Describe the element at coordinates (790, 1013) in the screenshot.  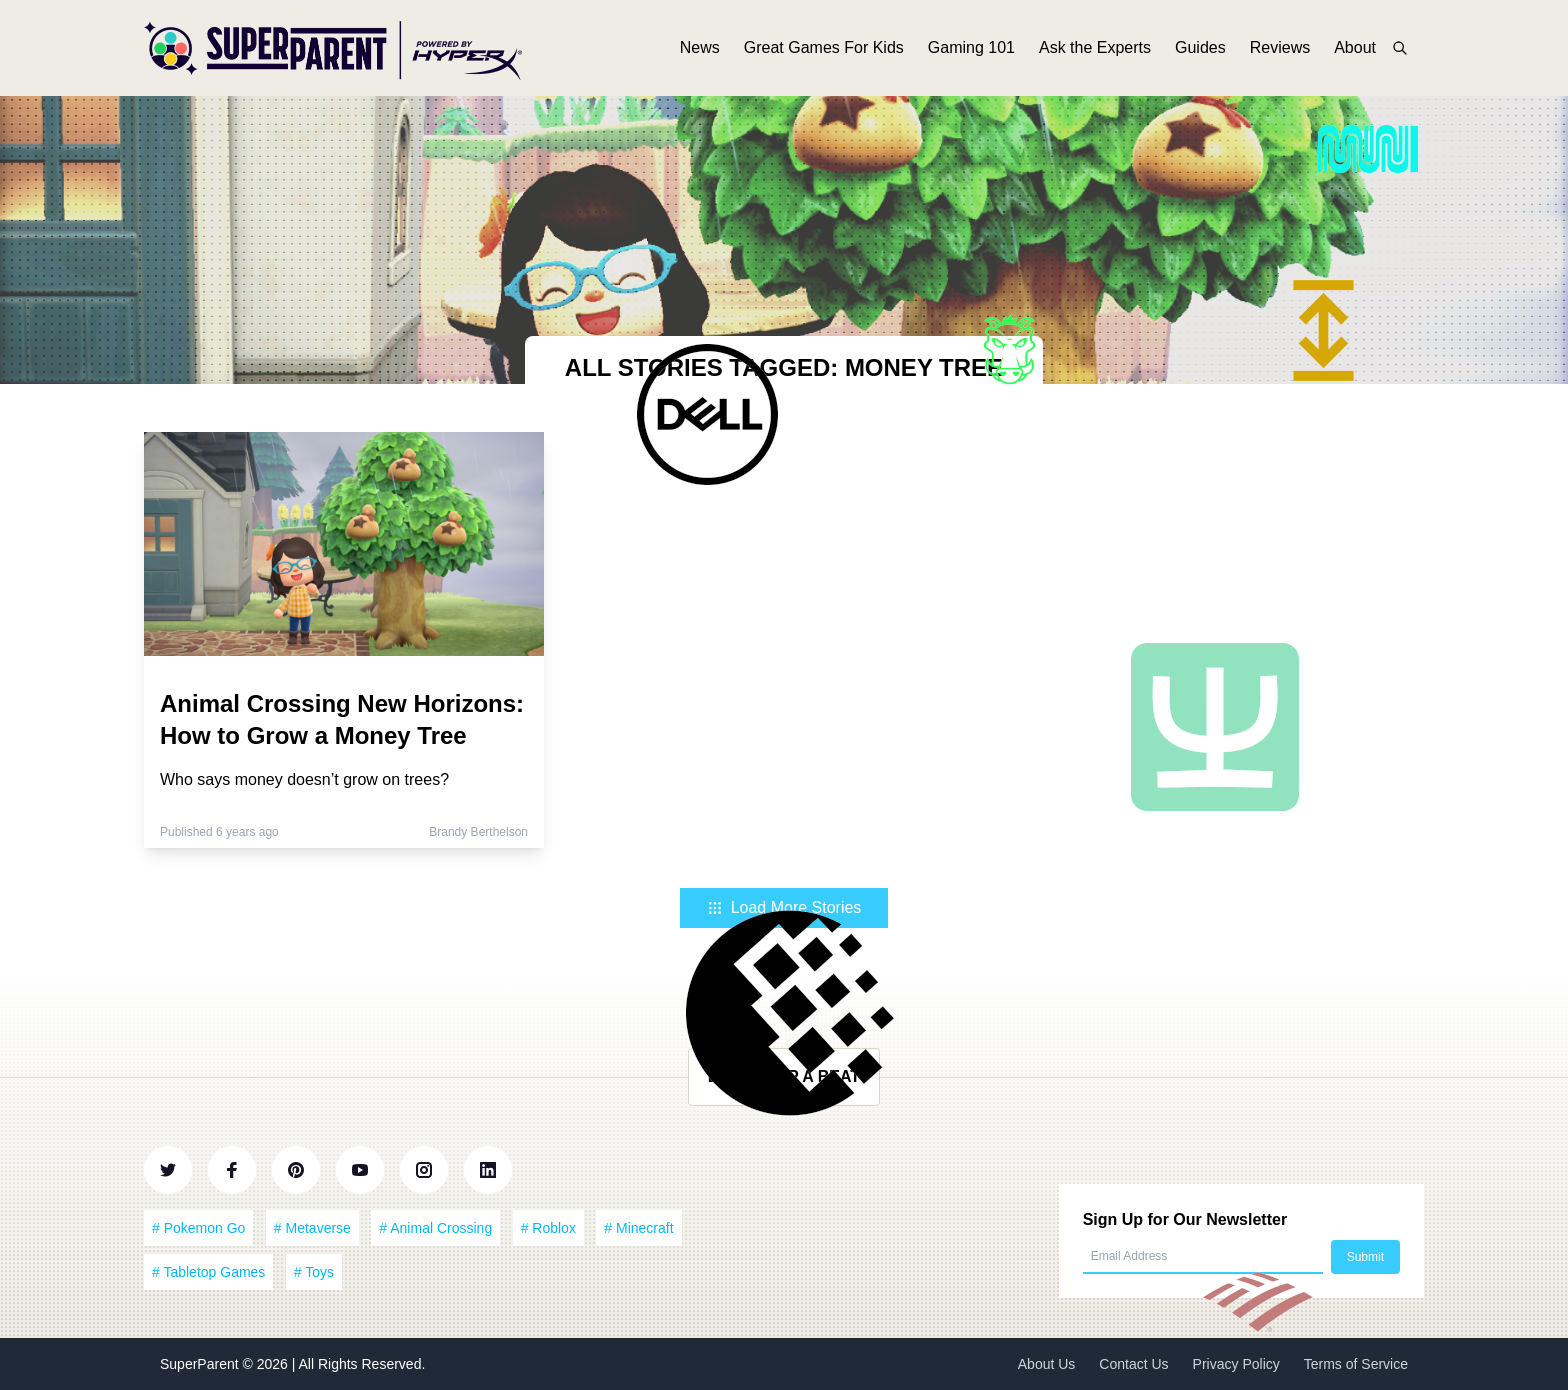
I see `pay with webmoney` at that location.